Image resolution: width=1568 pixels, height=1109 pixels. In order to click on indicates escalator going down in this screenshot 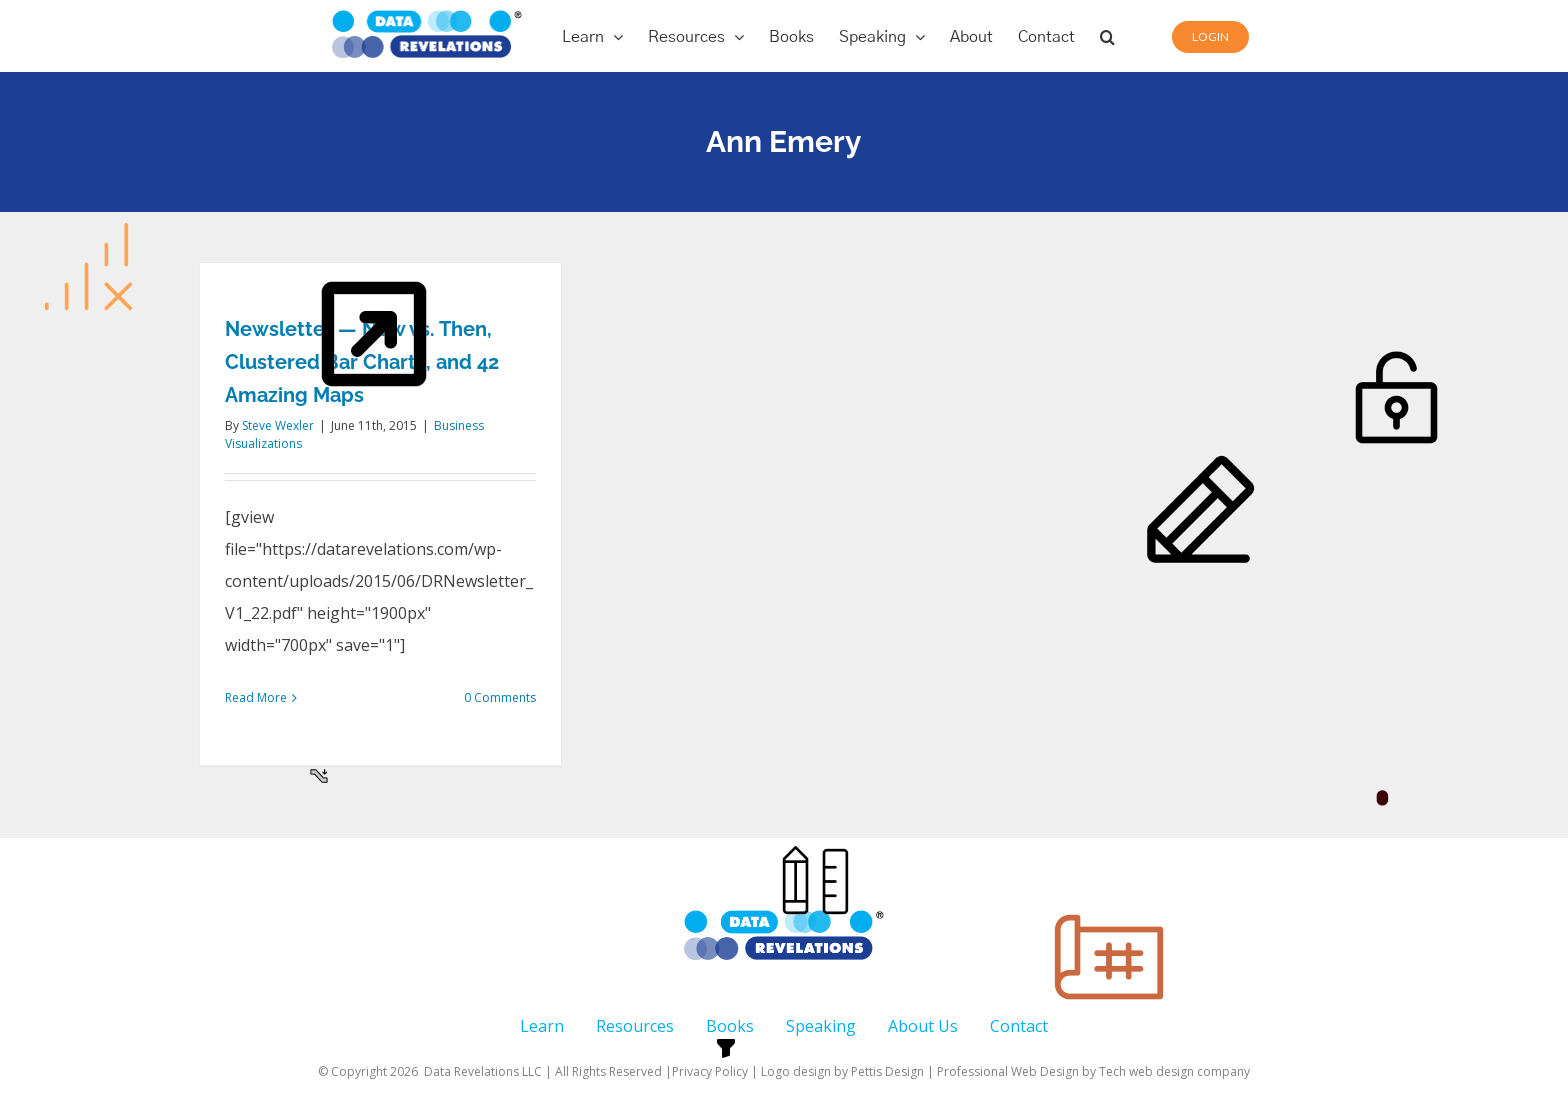, I will do `click(319, 776)`.